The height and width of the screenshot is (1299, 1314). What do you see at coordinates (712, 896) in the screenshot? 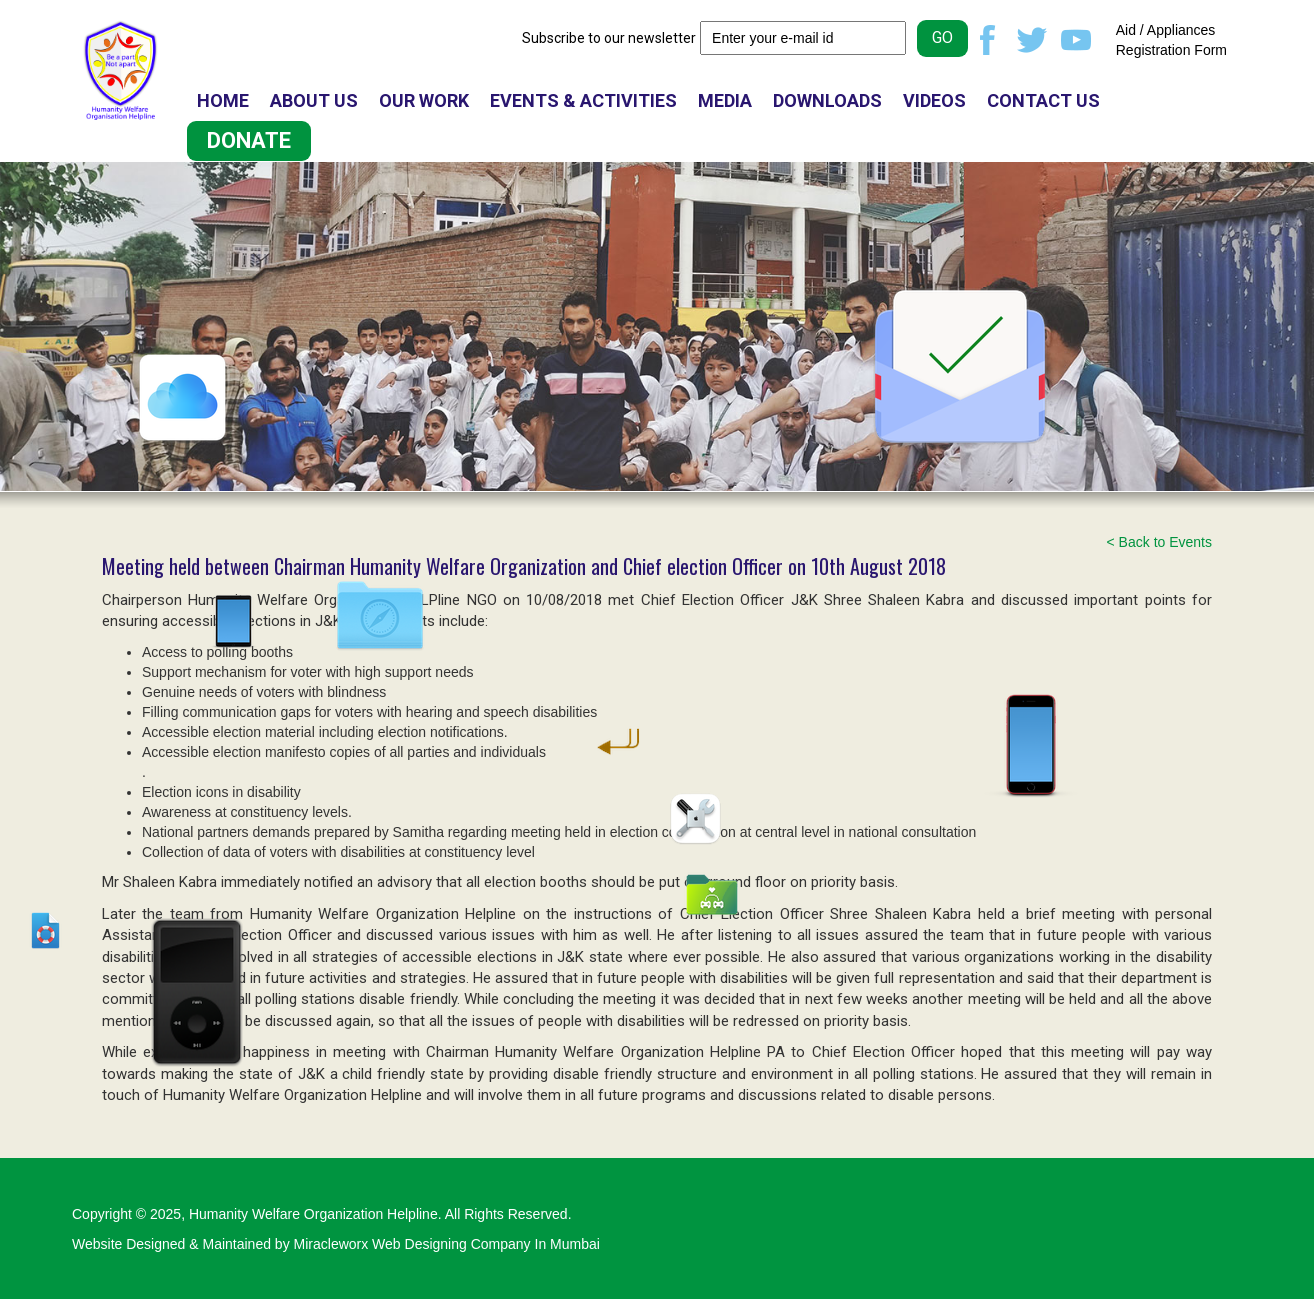
I see `open your GameJolt games folder` at bounding box center [712, 896].